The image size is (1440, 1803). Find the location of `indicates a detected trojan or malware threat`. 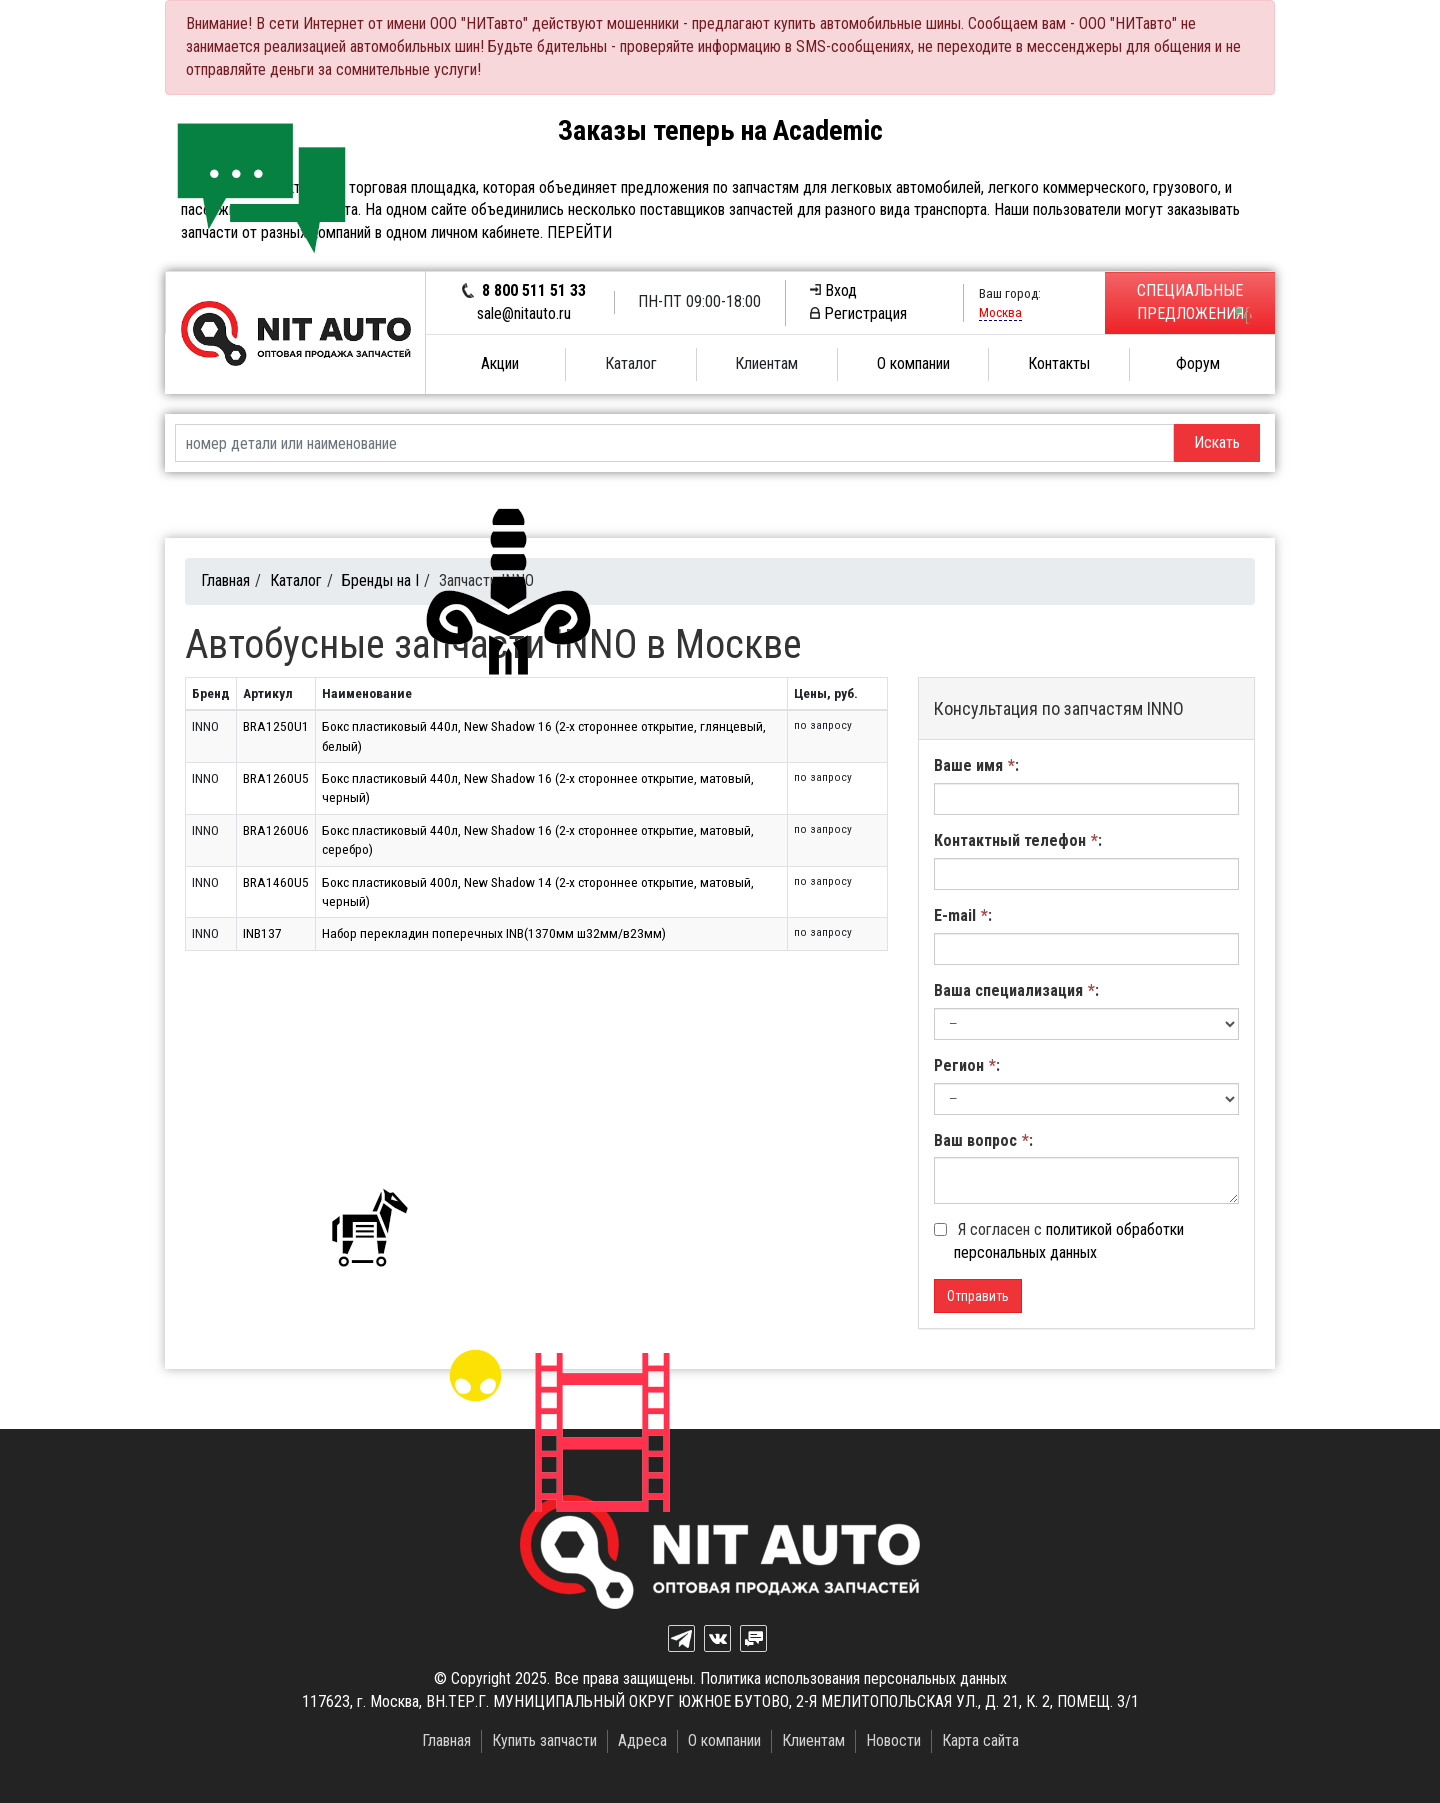

indicates a detected trojan or malware threat is located at coordinates (370, 1228).